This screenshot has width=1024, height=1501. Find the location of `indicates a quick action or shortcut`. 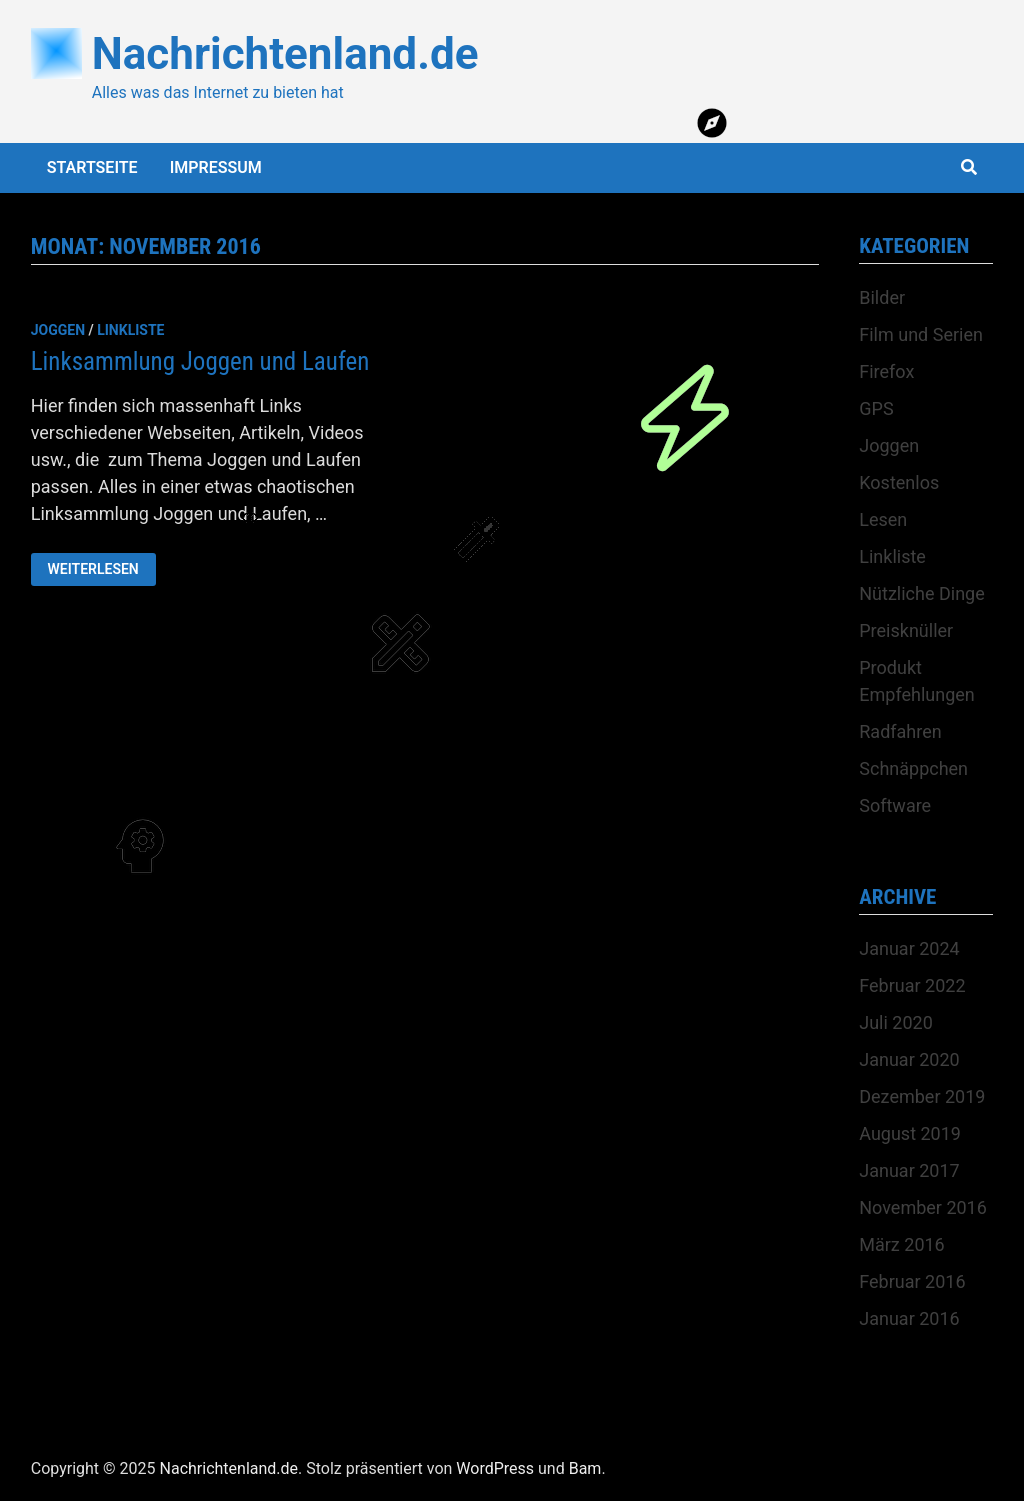

indicates a quick action or shortcut is located at coordinates (685, 418).